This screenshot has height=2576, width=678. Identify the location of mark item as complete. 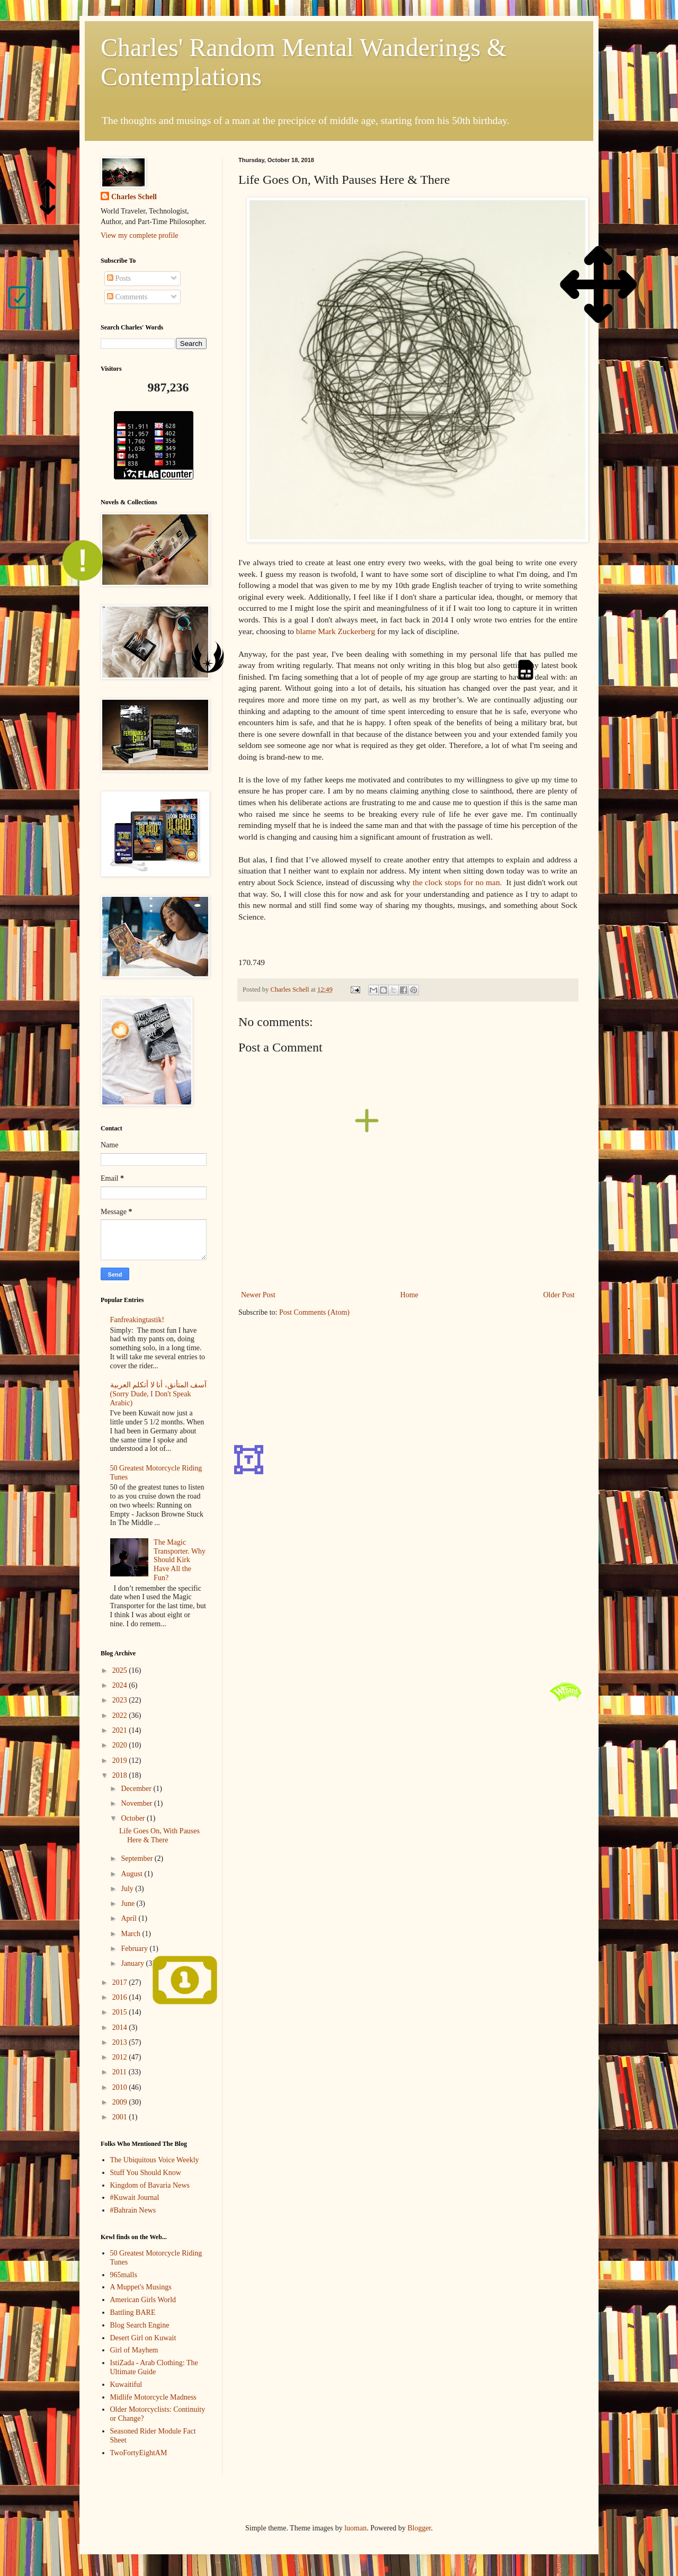
(19, 297).